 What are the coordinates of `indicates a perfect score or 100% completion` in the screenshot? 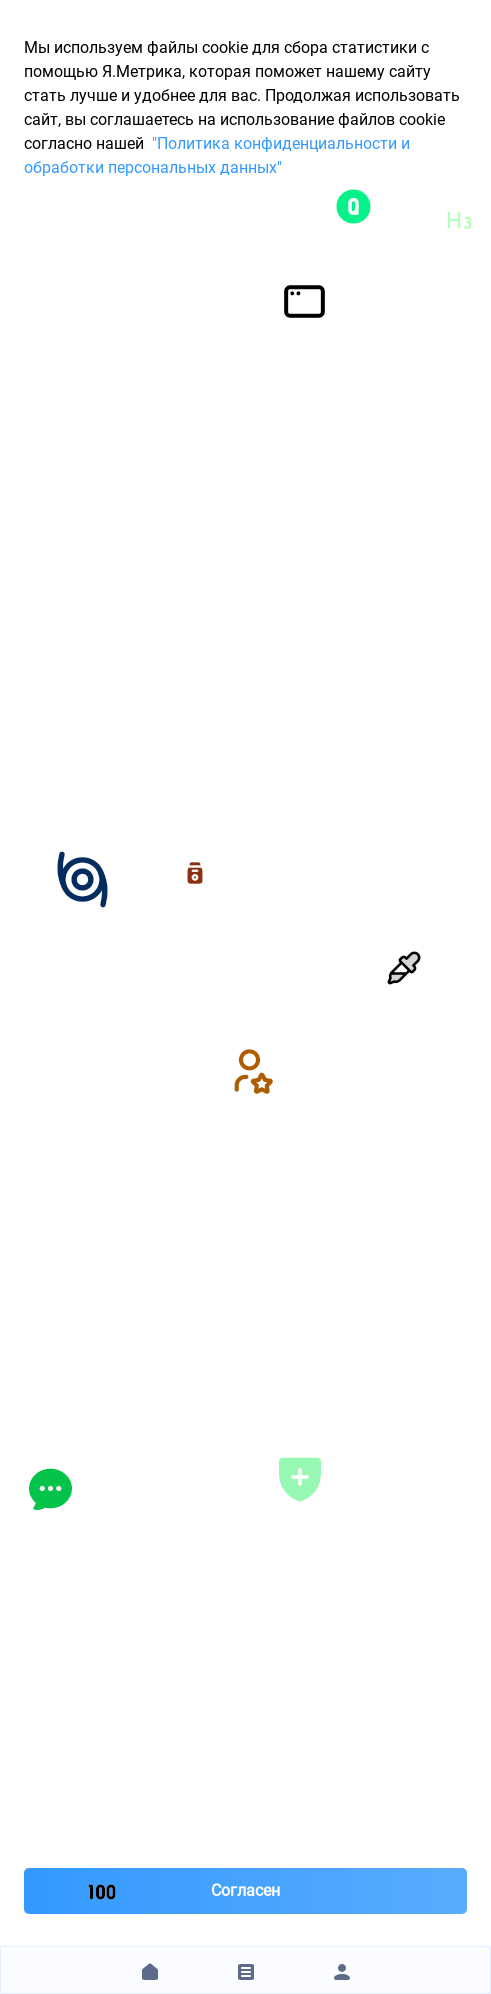 It's located at (102, 1892).